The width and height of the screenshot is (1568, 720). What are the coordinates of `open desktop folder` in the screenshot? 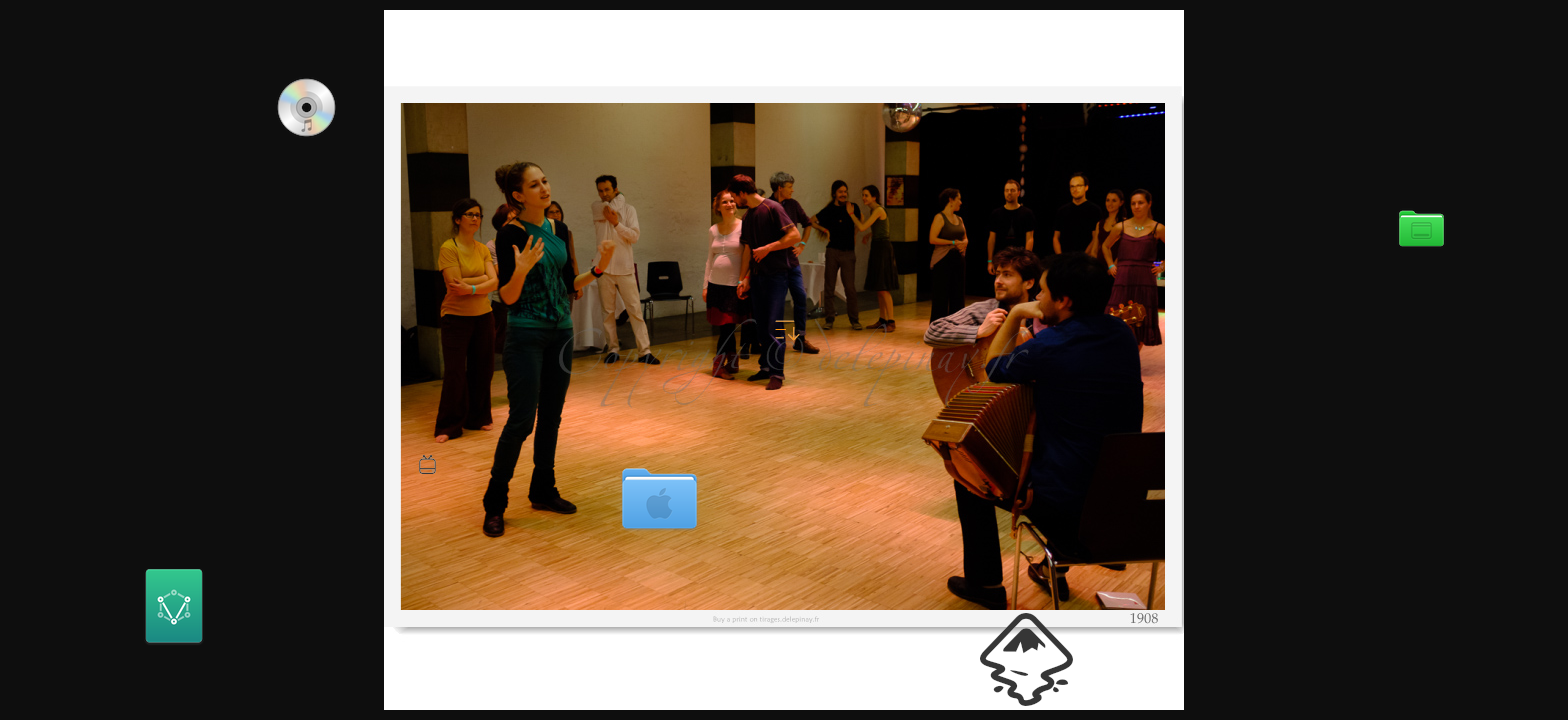 It's located at (1421, 228).